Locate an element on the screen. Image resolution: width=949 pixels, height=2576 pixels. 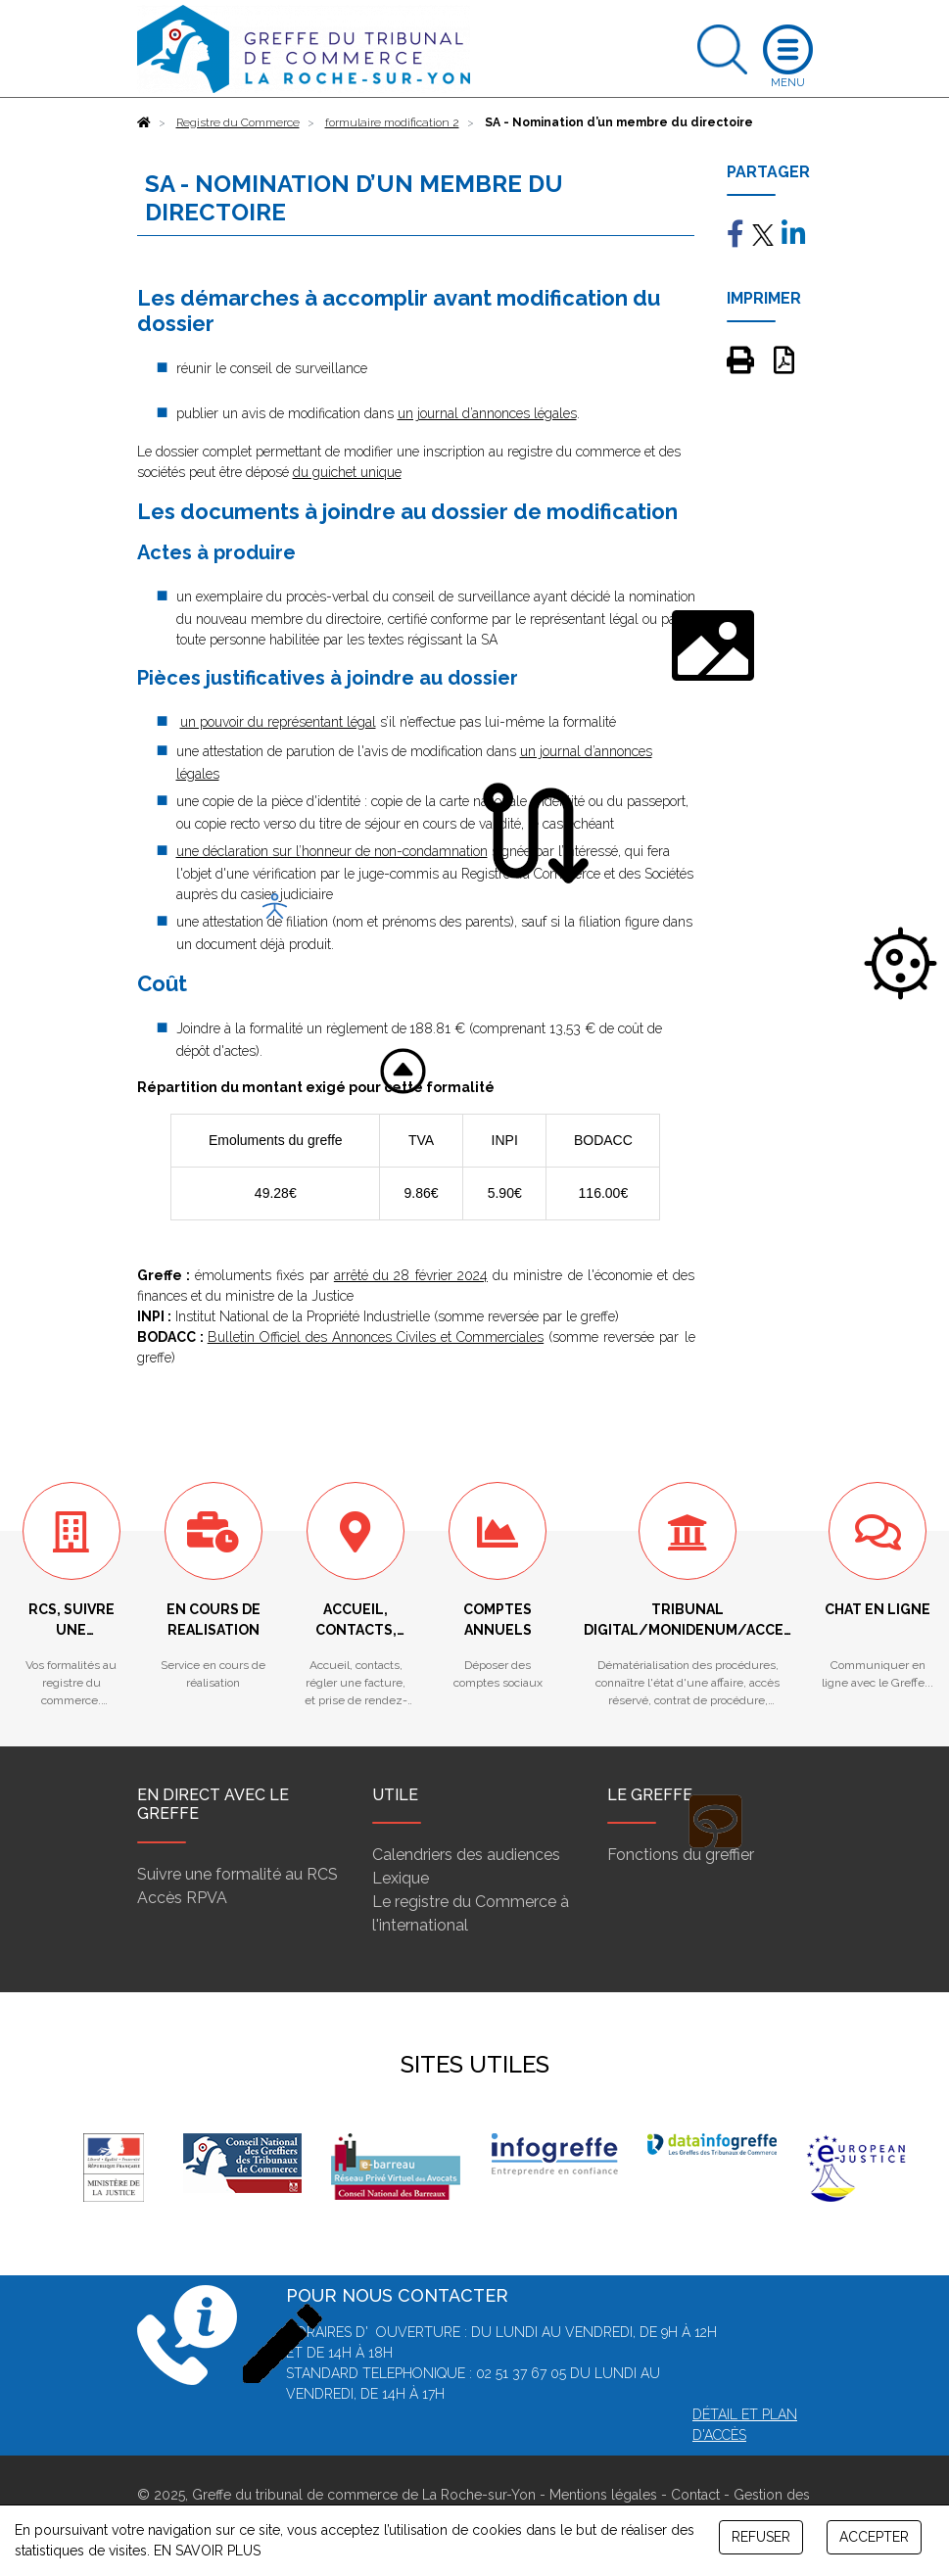
edit content or settings is located at coordinates (282, 2343).